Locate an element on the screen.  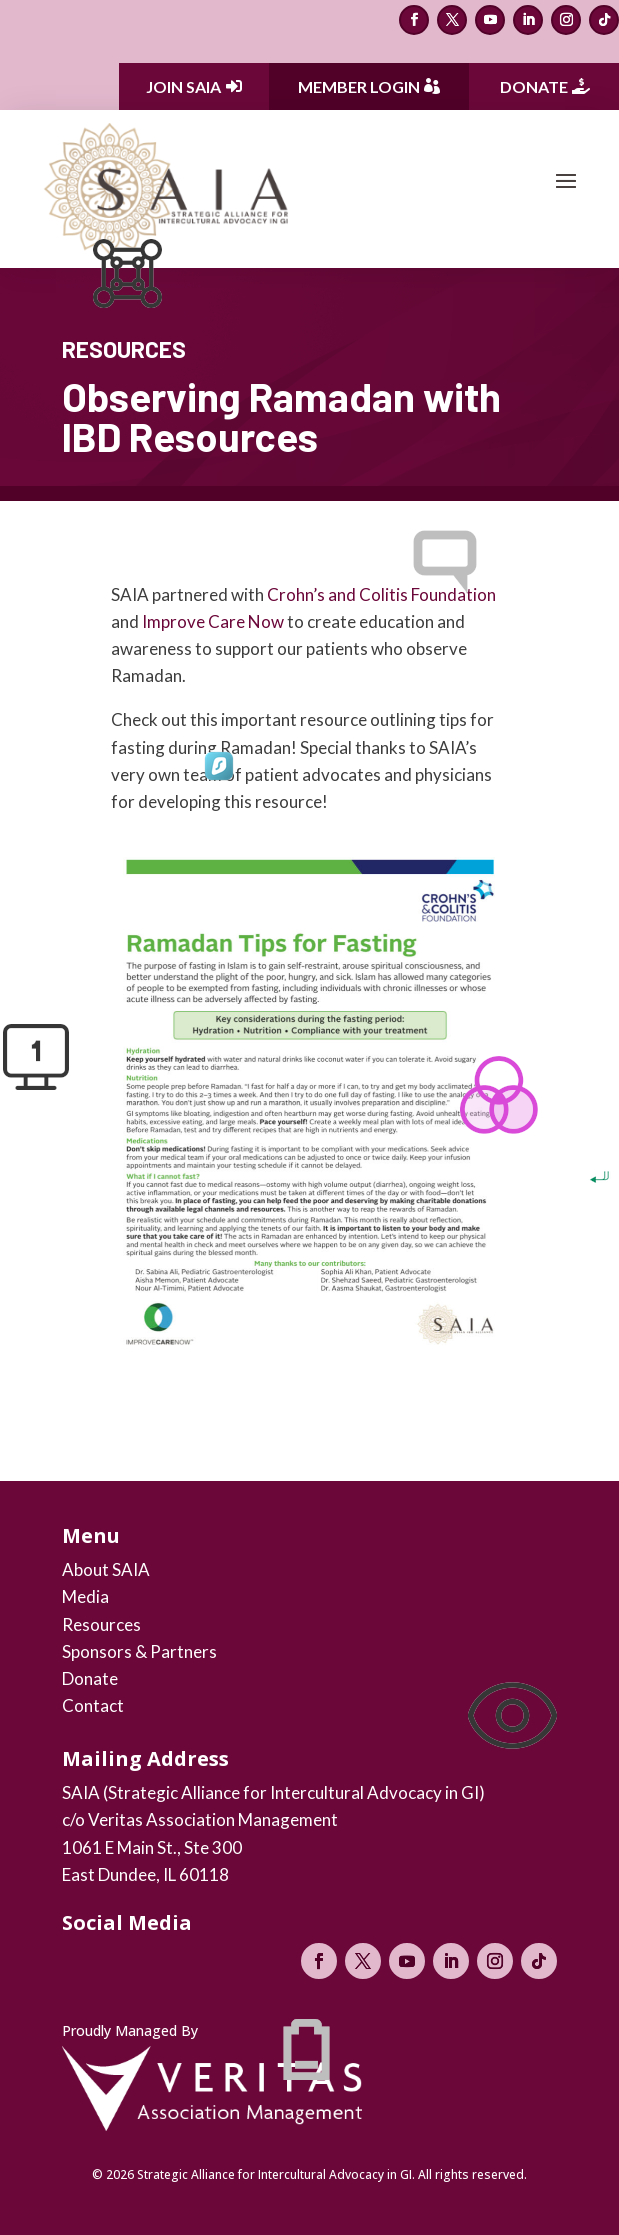
display 1 in a multi-monitor setup is located at coordinates (36, 1057).